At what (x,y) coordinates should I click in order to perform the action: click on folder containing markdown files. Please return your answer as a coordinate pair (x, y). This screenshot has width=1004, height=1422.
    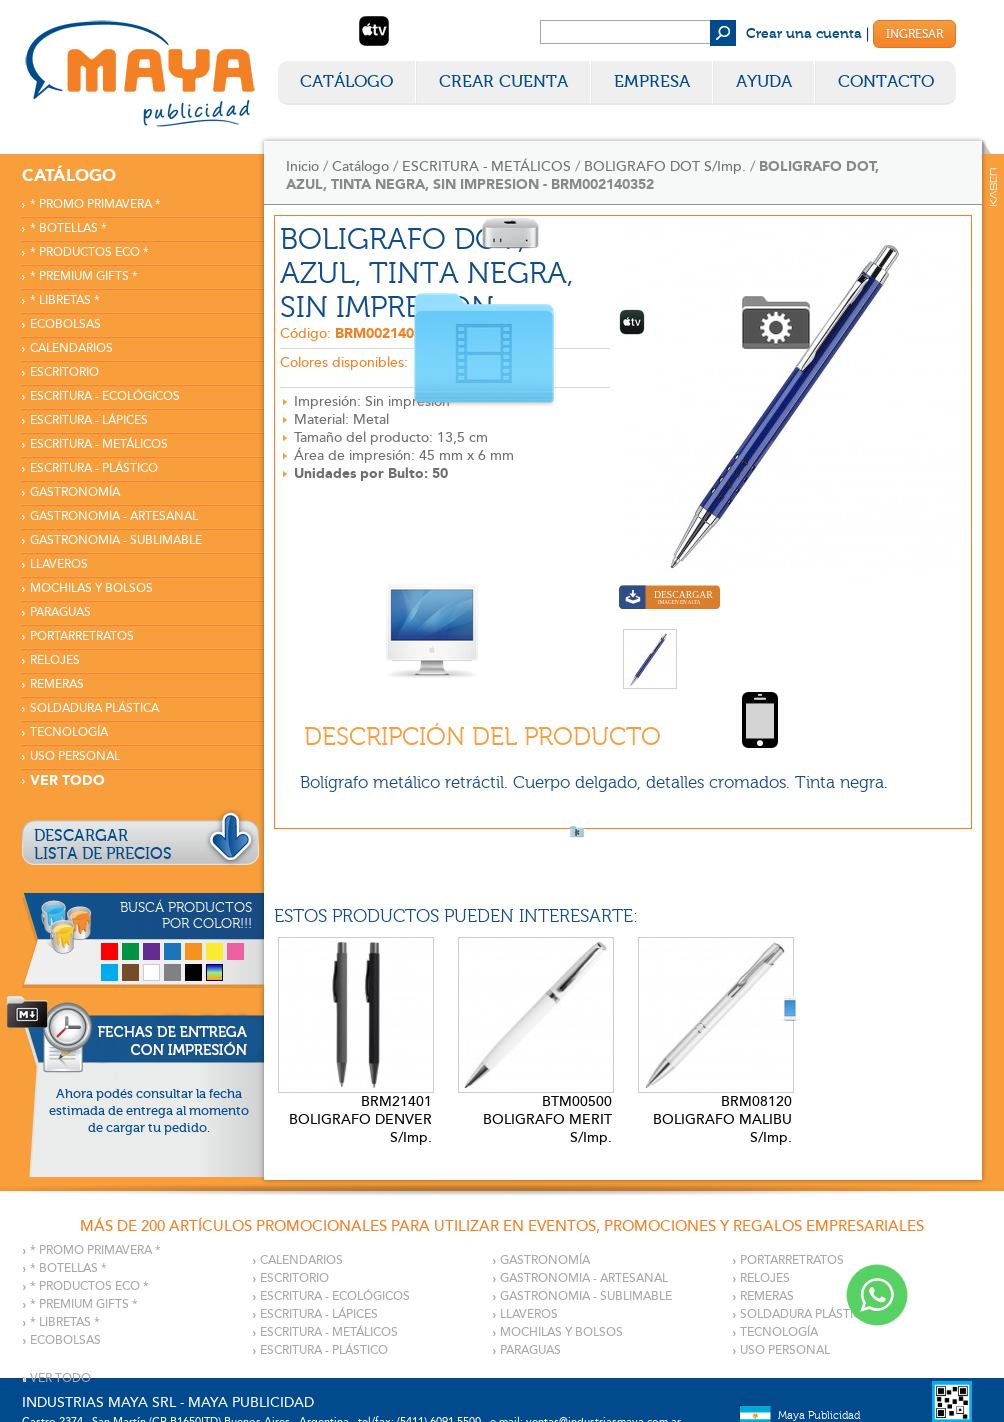
    Looking at the image, I should click on (27, 1013).